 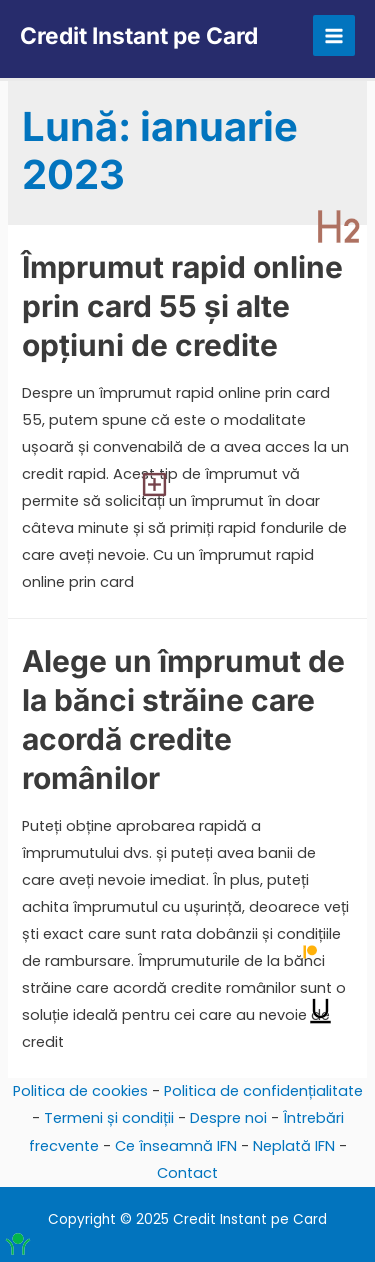 I want to click on apply underline formatting to selected text, so click(x=320, y=1010).